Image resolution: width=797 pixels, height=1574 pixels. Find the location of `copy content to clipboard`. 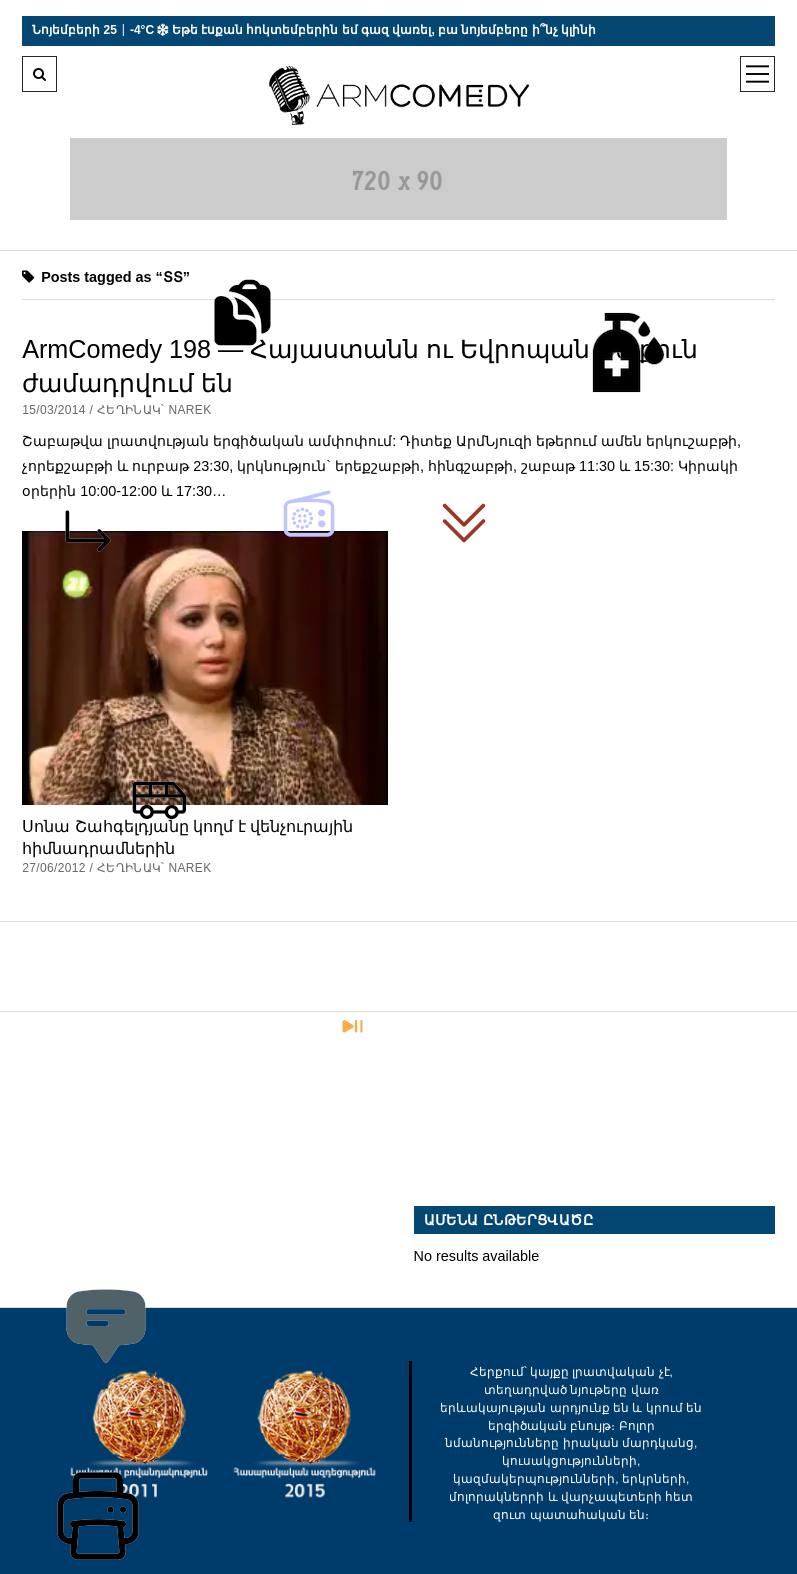

copy content to clipboard is located at coordinates (242, 312).